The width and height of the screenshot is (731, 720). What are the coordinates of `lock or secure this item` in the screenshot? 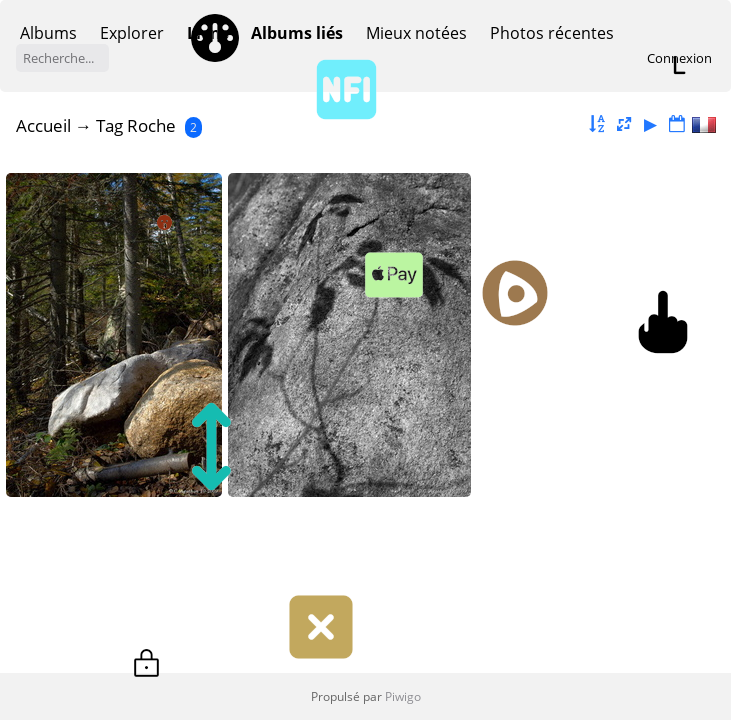 It's located at (146, 664).